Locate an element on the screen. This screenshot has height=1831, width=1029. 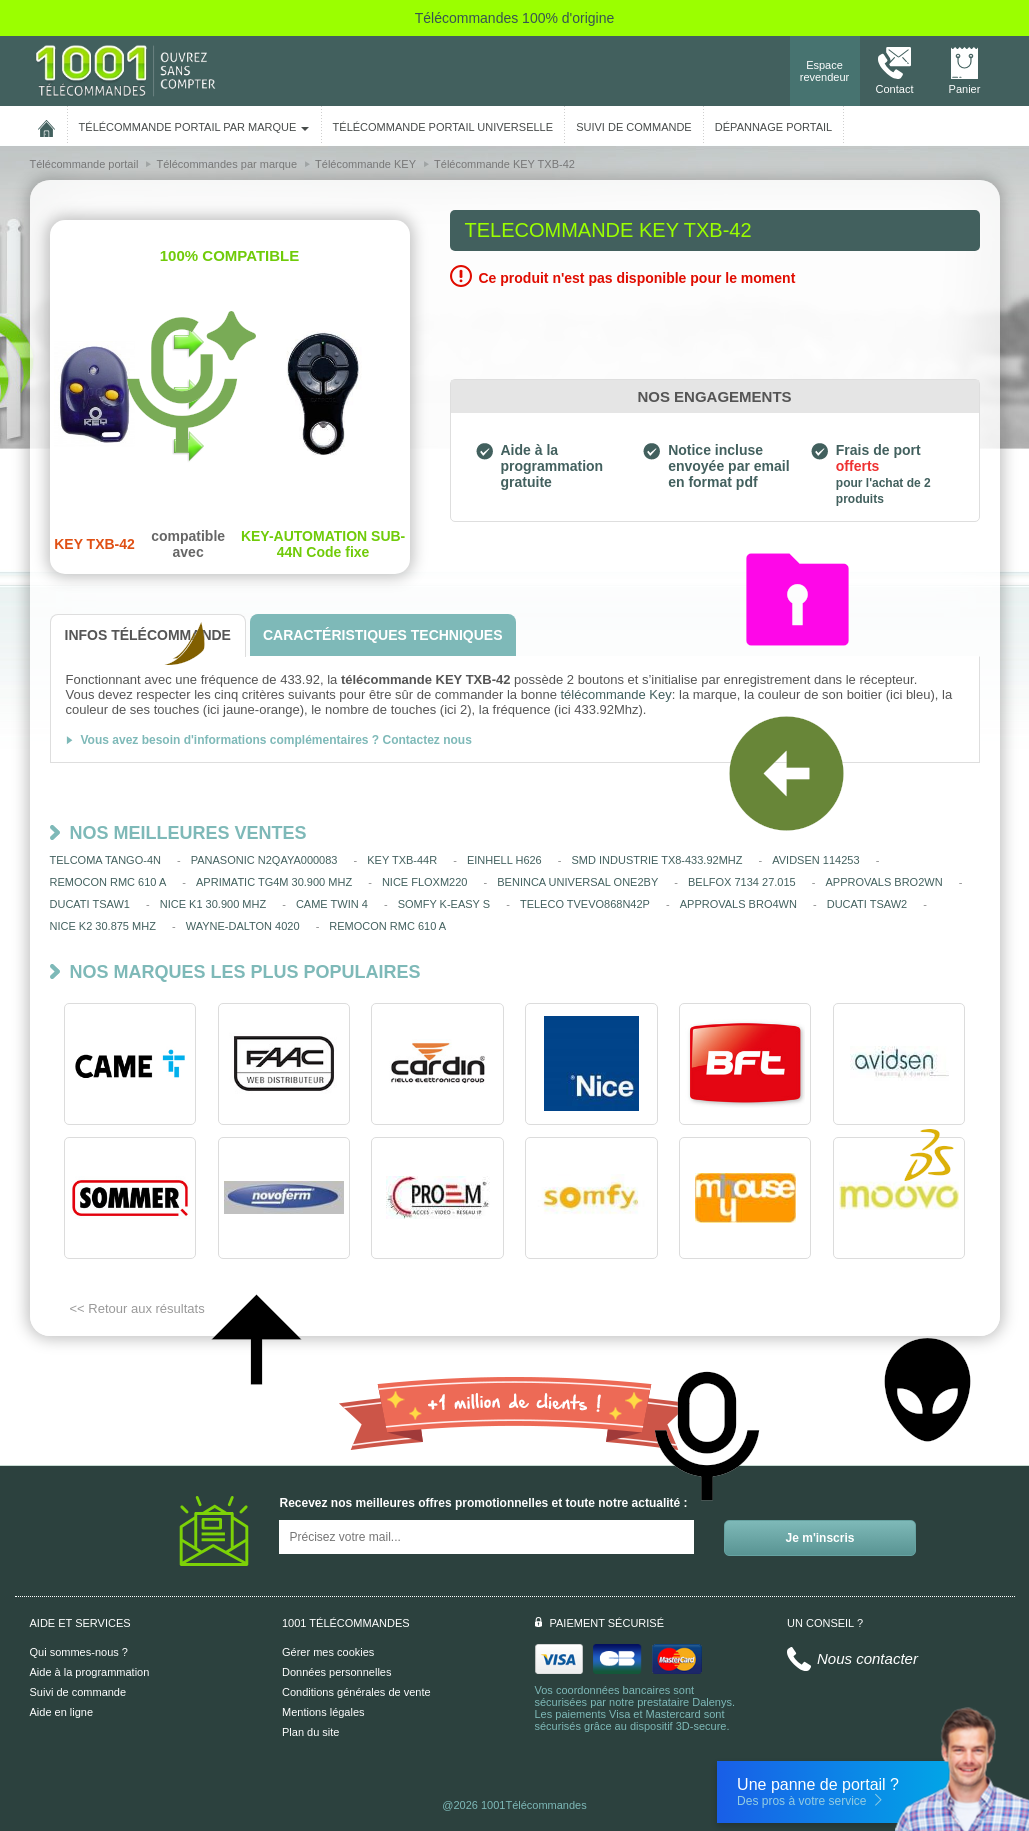
spinnaker continuous delivery platform logo is located at coordinates (184, 643).